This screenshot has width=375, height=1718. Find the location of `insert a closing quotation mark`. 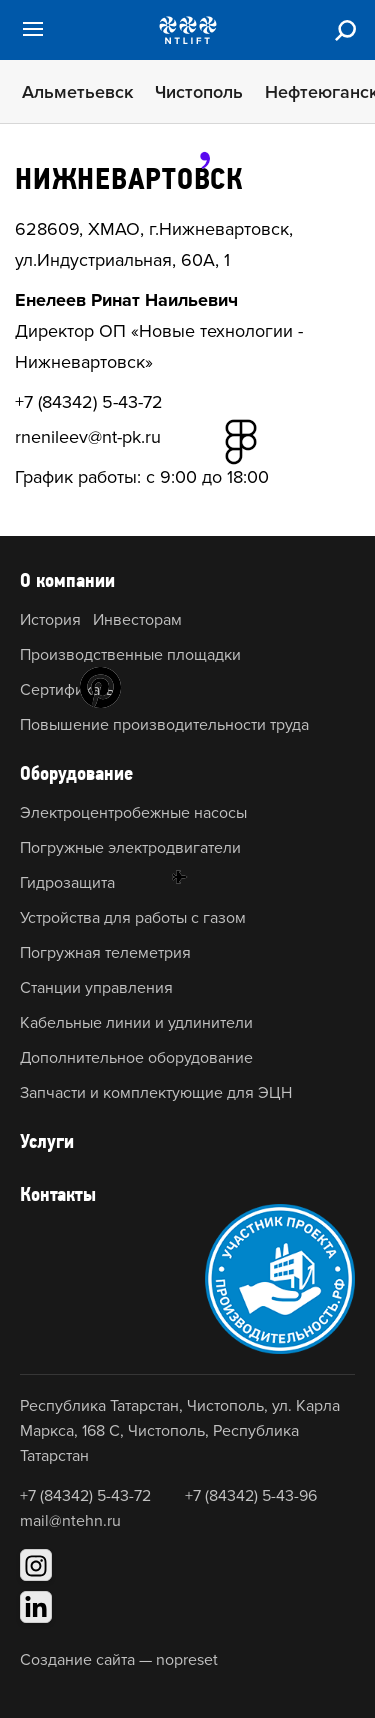

insert a closing quotation mark is located at coordinates (205, 160).